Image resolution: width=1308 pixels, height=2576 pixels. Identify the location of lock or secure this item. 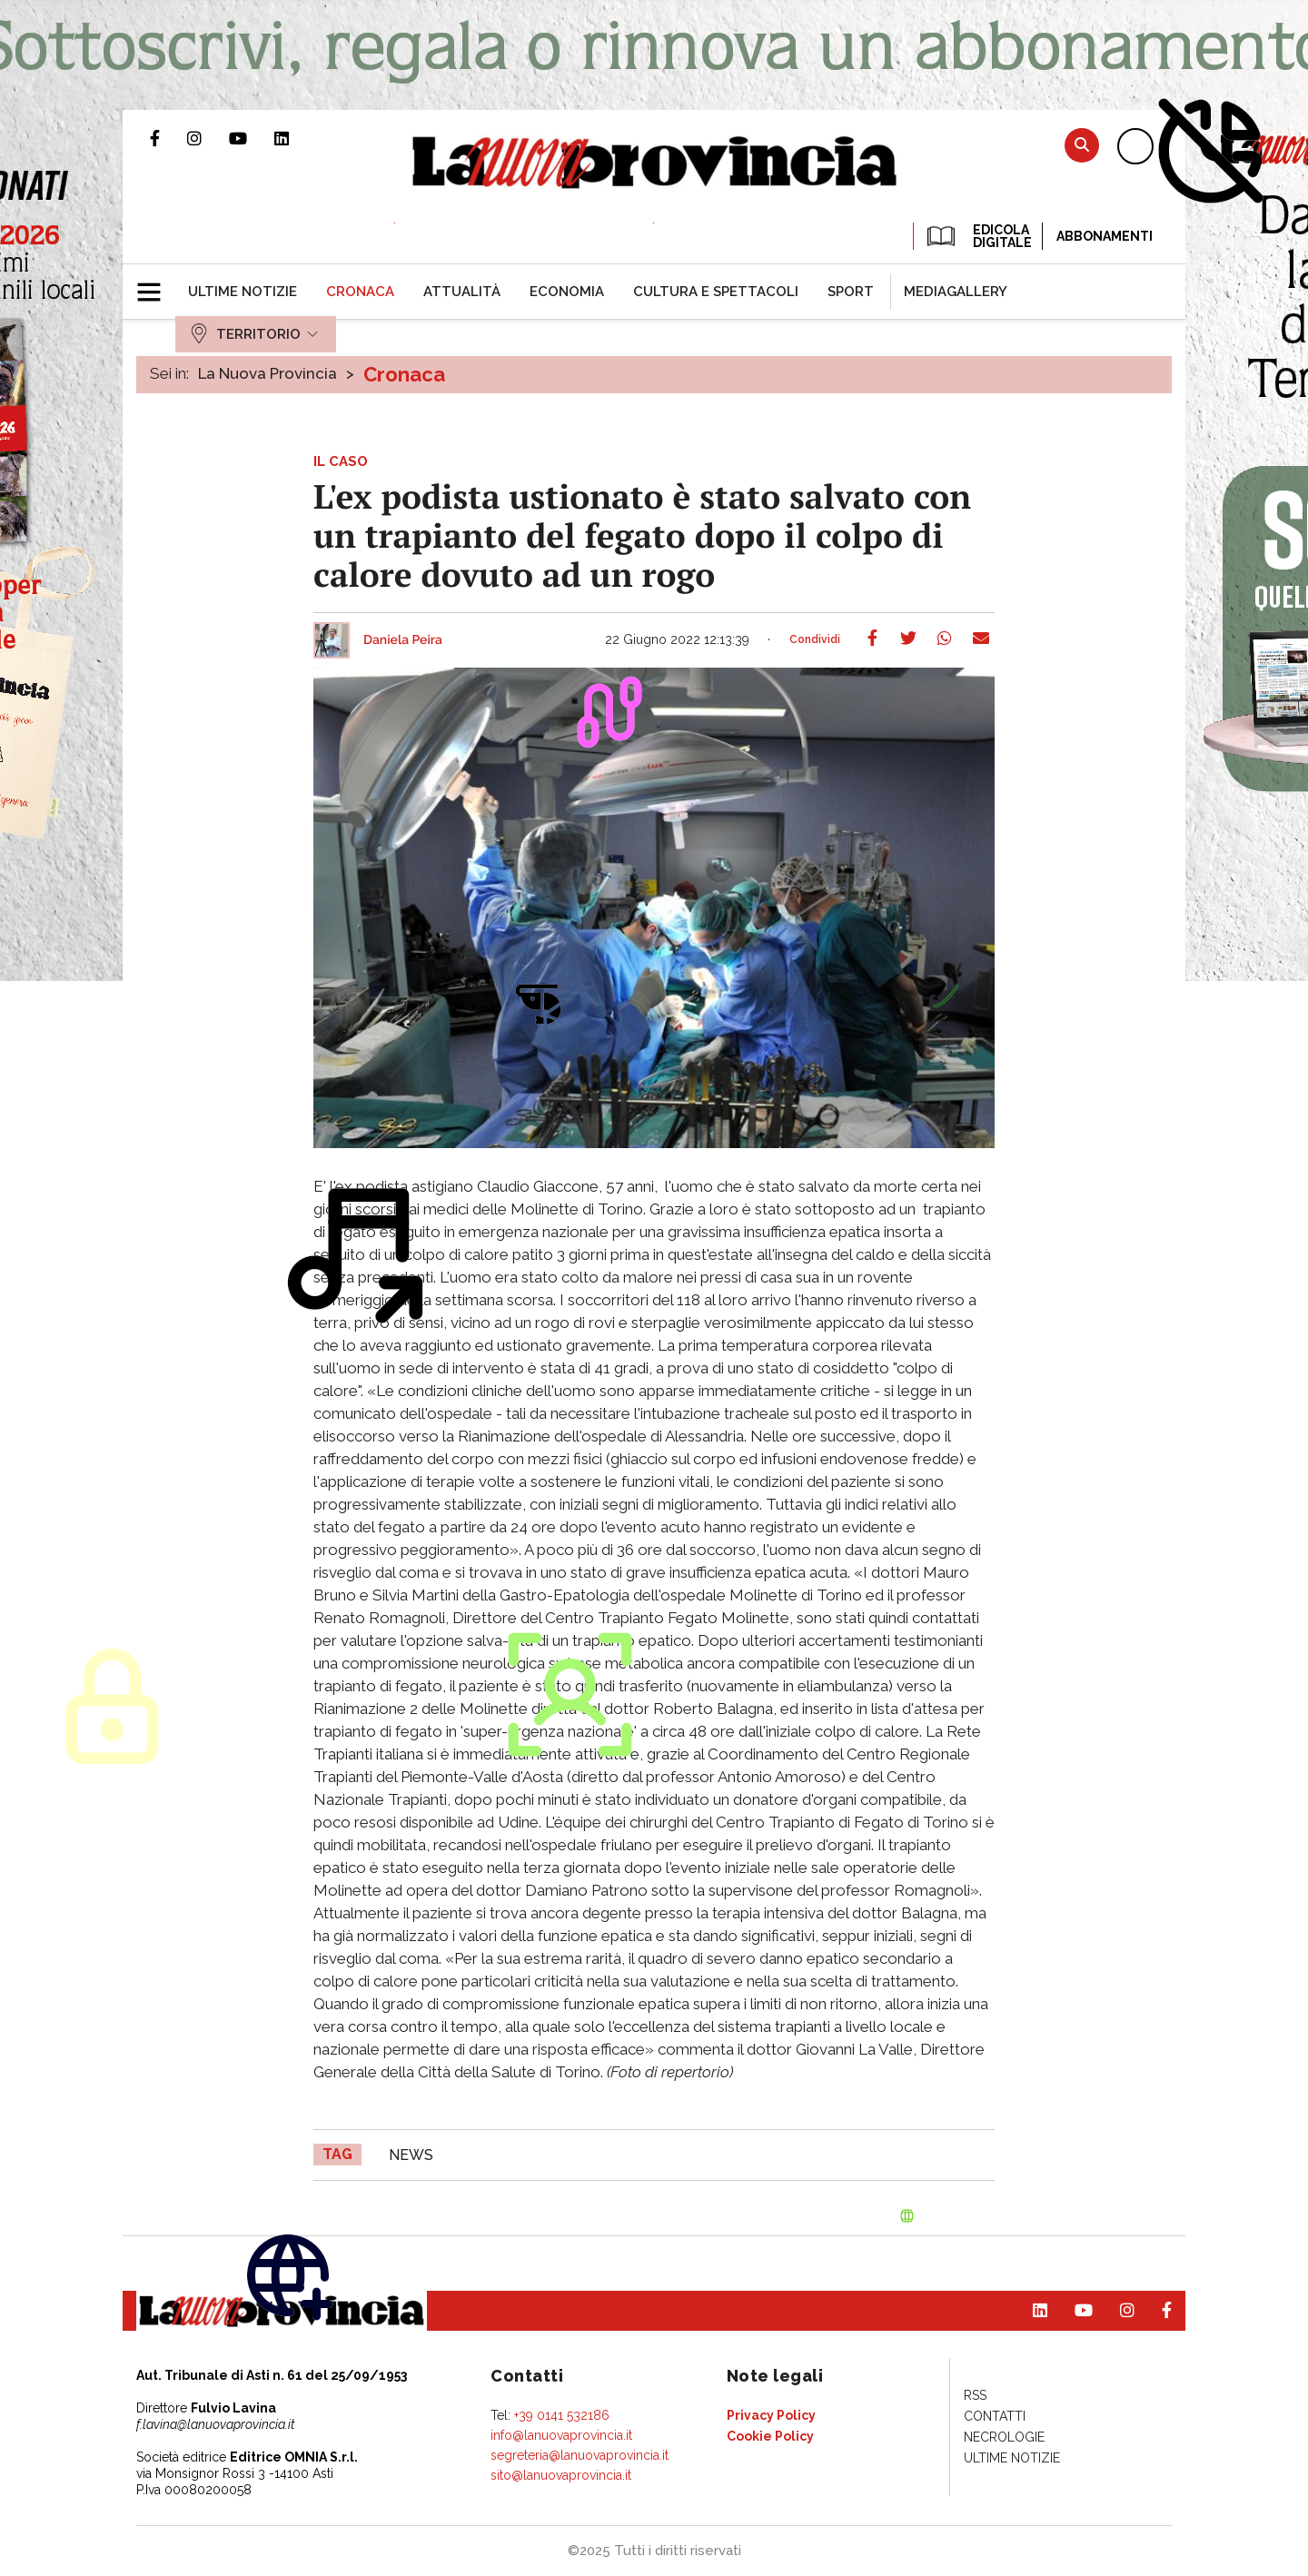
(112, 1706).